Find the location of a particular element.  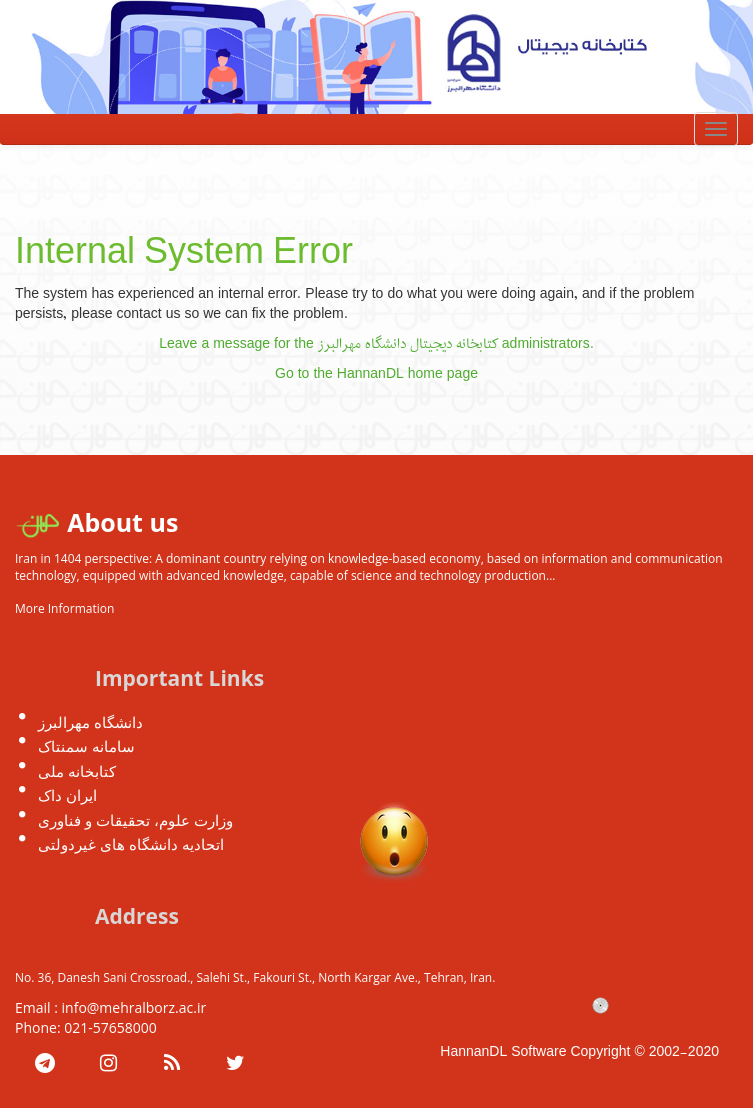

indicates a surprising or unexpected event is located at coordinates (394, 844).